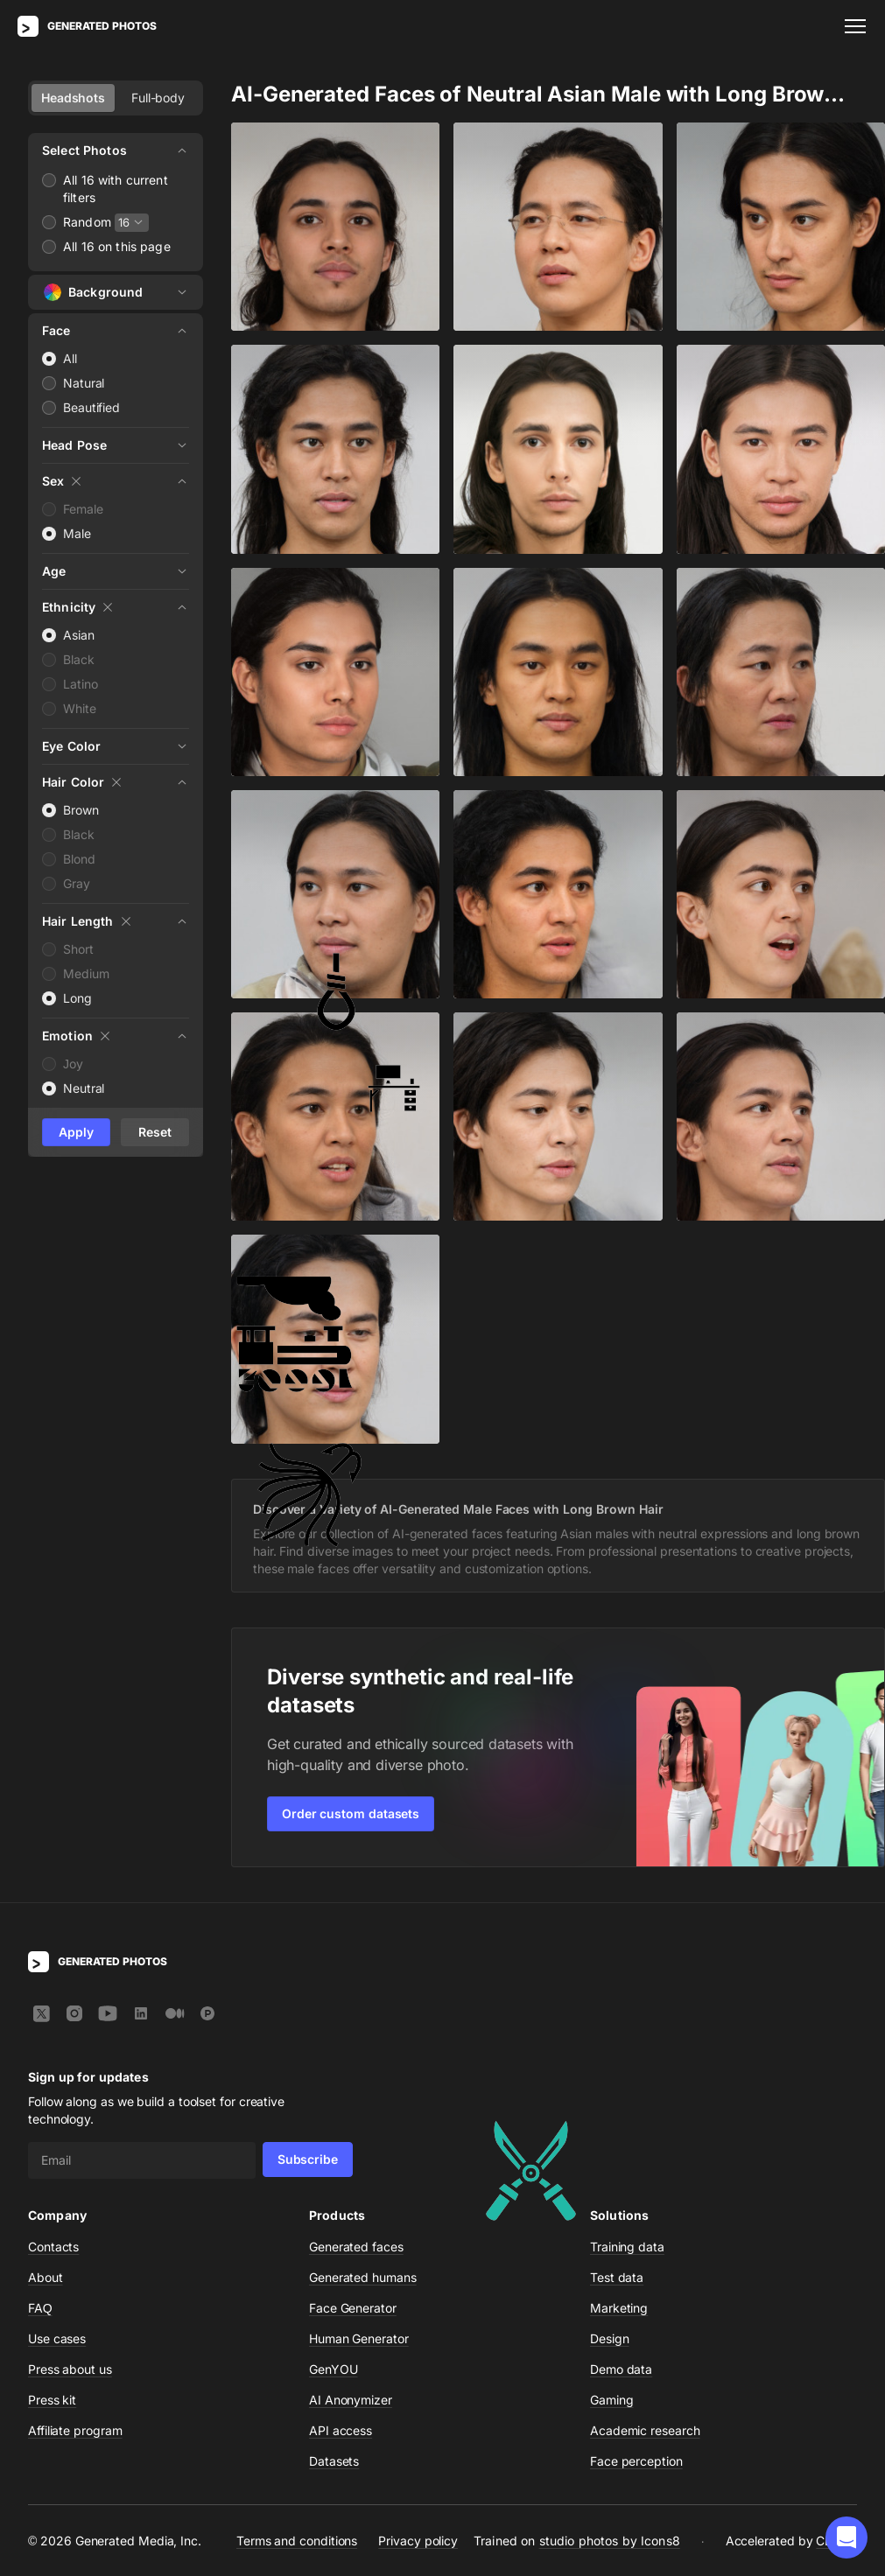 This screenshot has height=2576, width=885. What do you see at coordinates (294, 1334) in the screenshot?
I see `access train or railway games` at bounding box center [294, 1334].